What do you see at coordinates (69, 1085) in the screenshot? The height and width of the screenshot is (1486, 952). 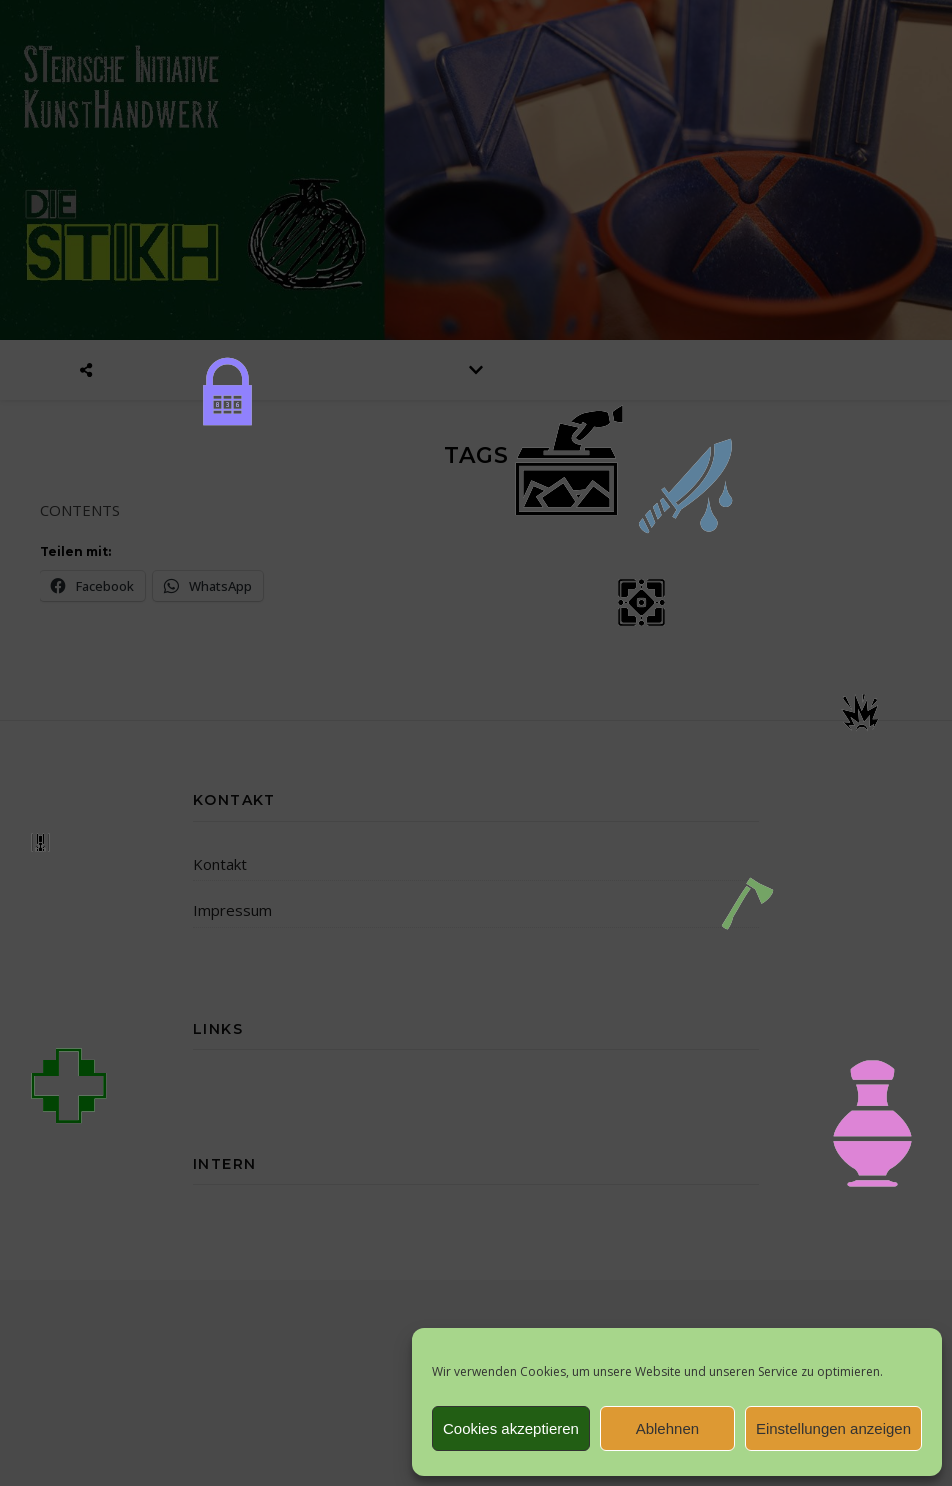 I see `access health or medical features` at bounding box center [69, 1085].